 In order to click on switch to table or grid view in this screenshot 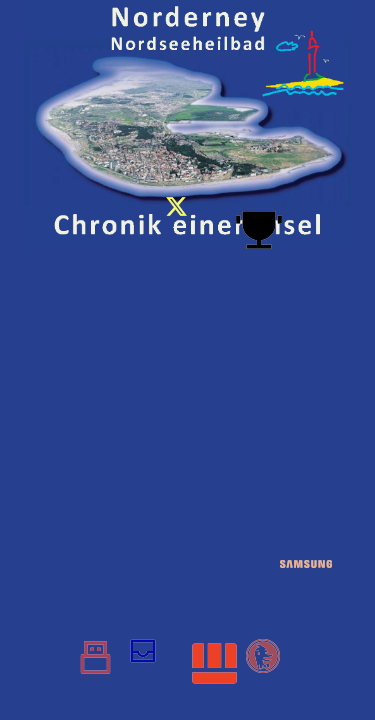, I will do `click(214, 663)`.